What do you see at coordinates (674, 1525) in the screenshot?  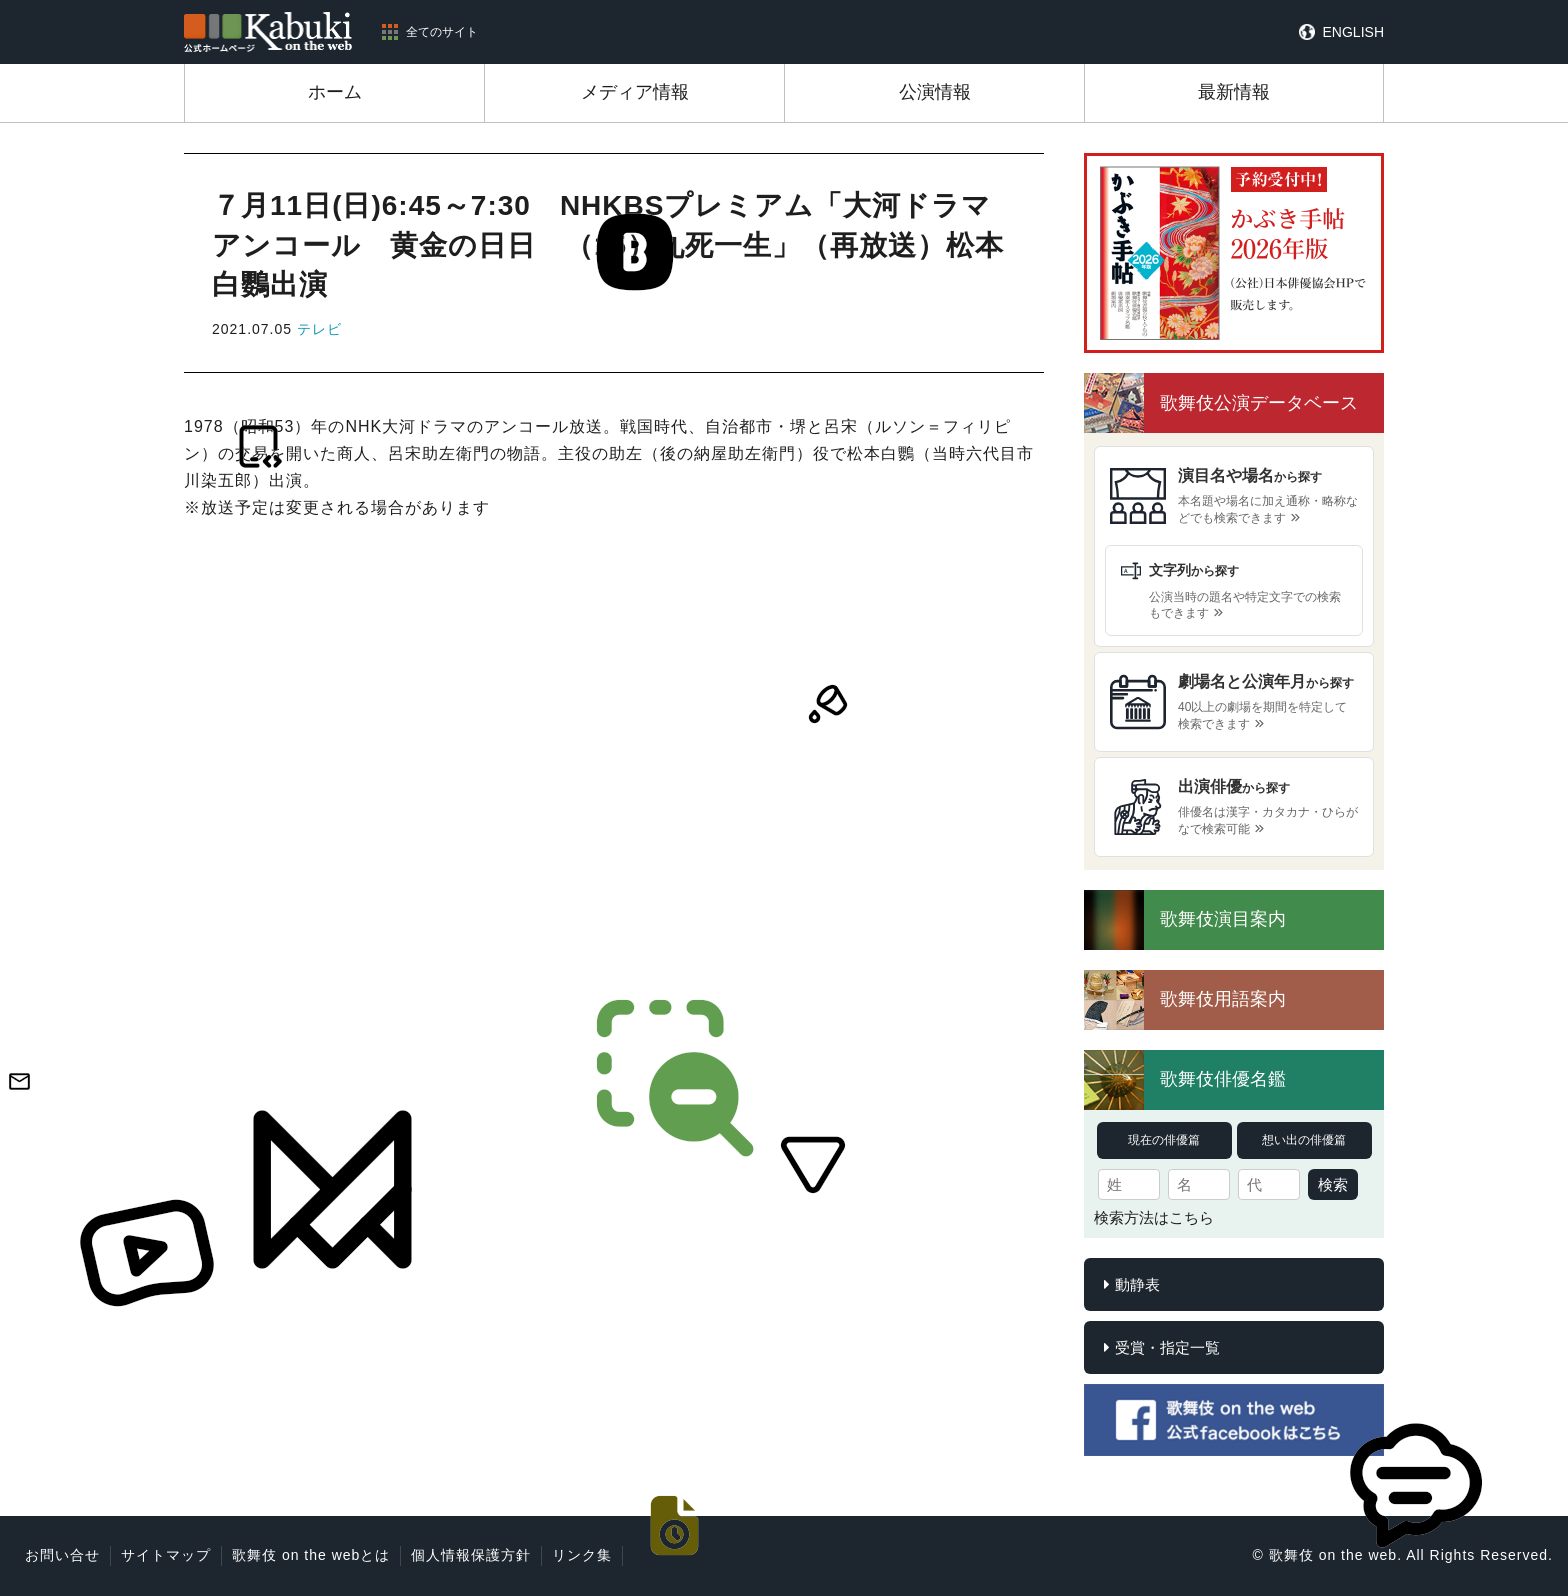 I see `view file history or recent activity` at bounding box center [674, 1525].